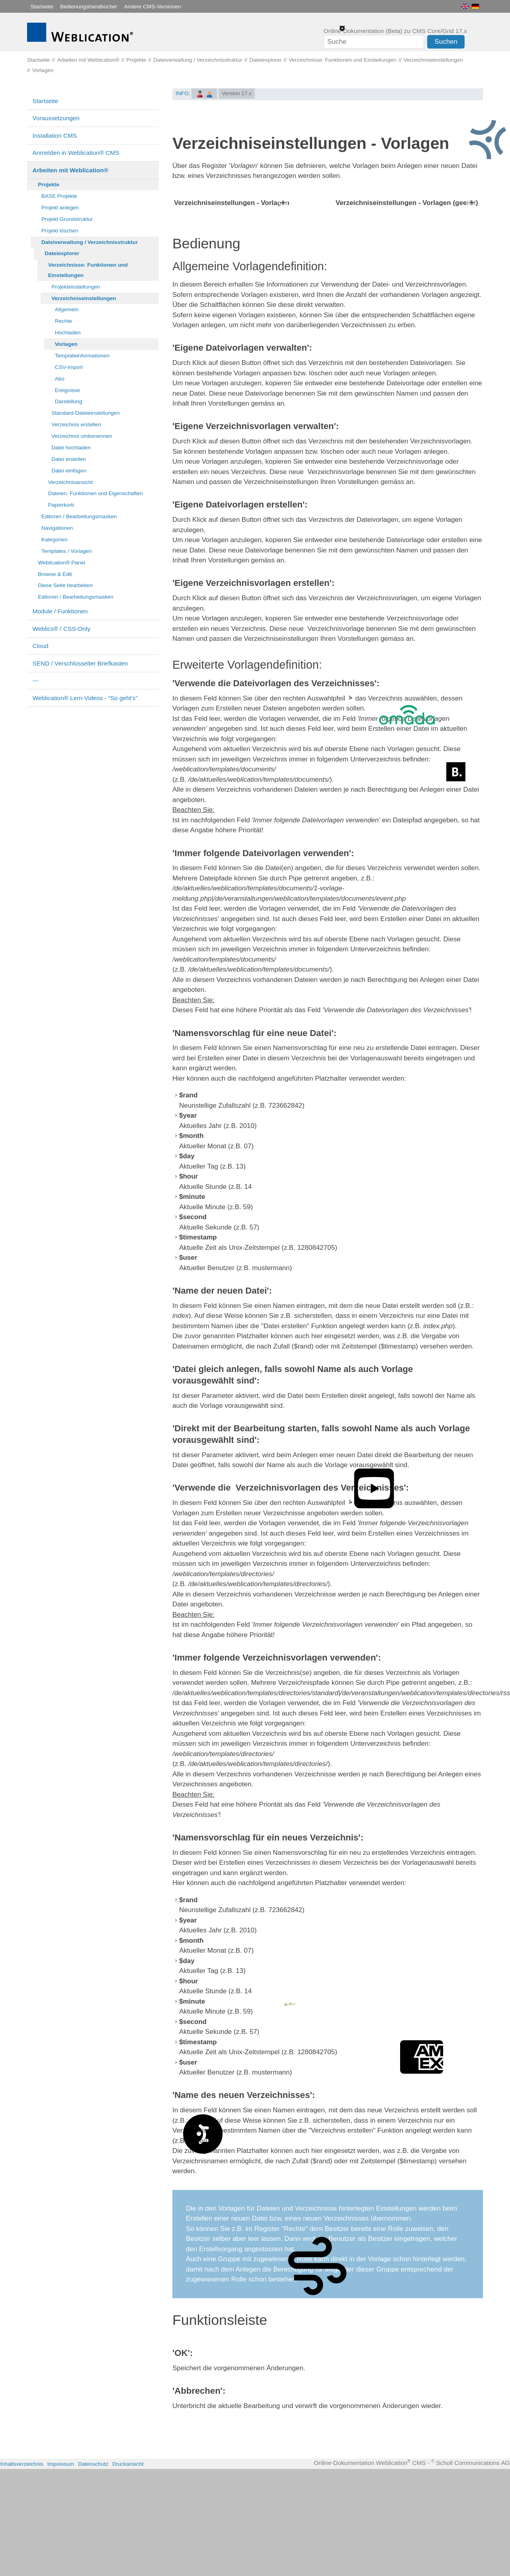 The height and width of the screenshot is (2576, 510). I want to click on open youtube, so click(374, 1488).